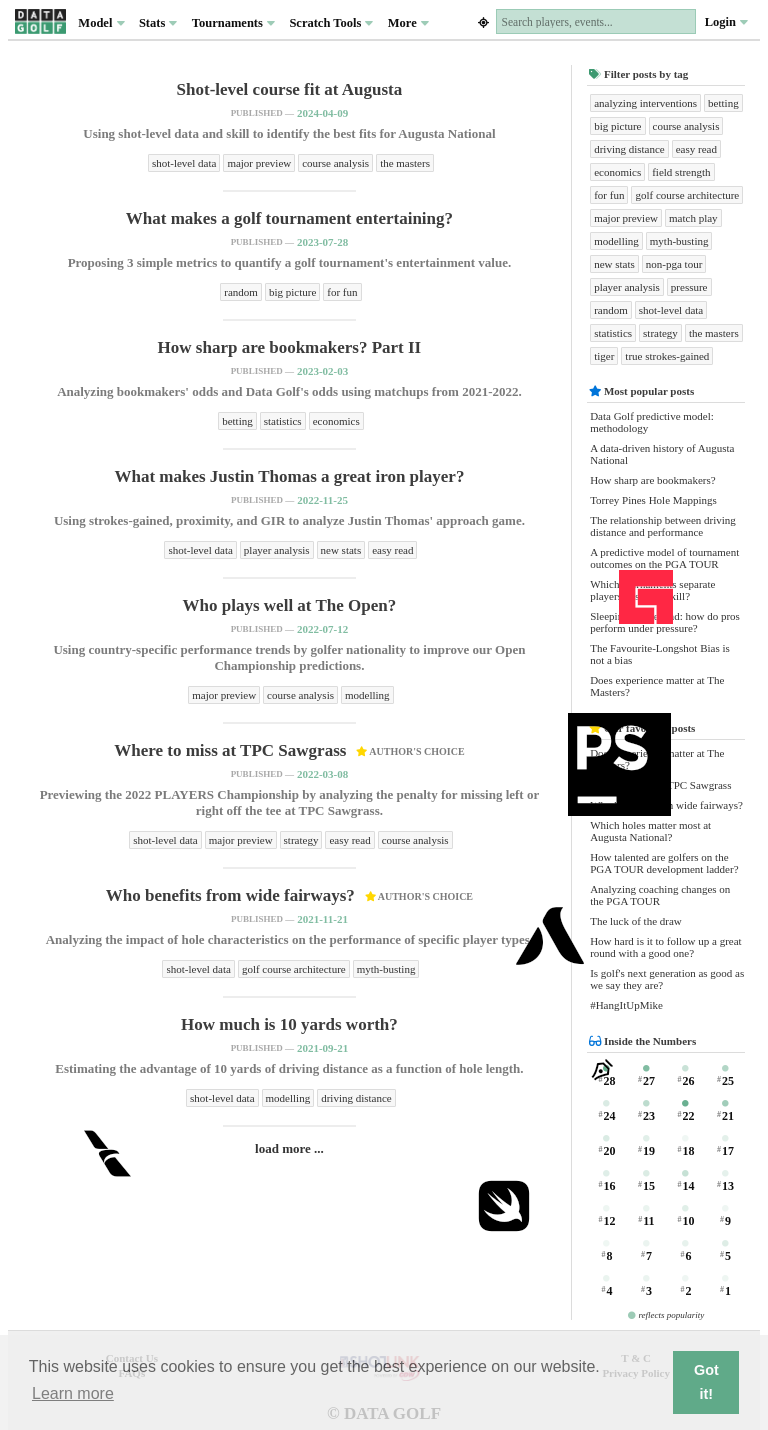  I want to click on open the American Airlines app, so click(107, 1153).